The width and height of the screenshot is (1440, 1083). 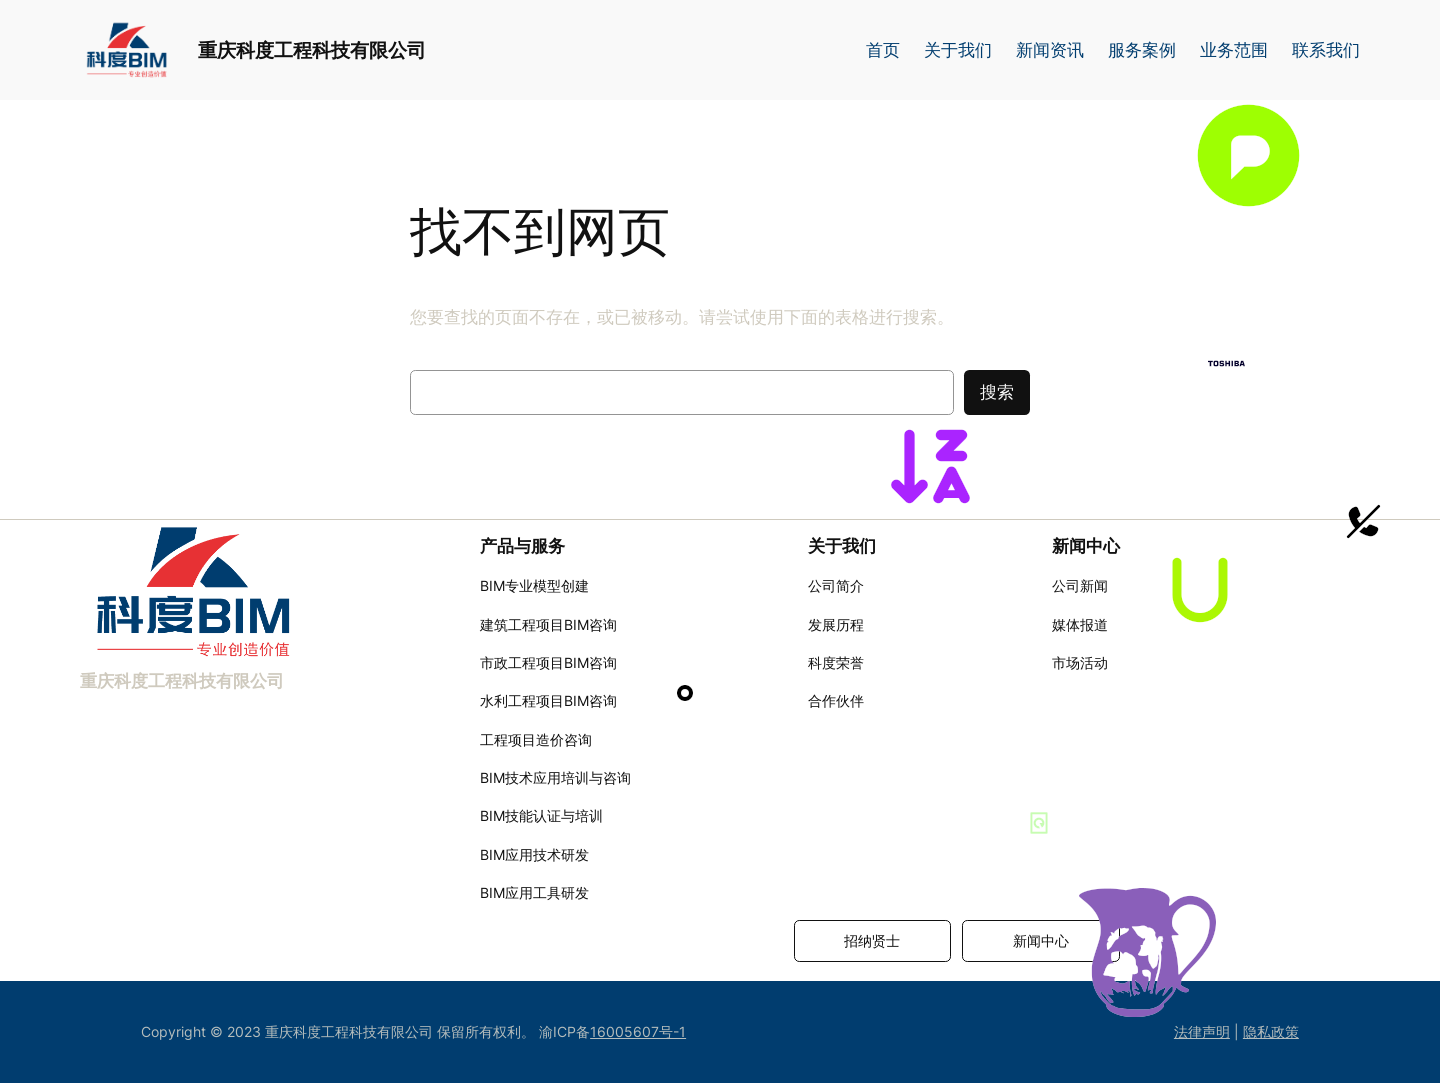 What do you see at coordinates (1226, 363) in the screenshot?
I see `Toshiba brand logo` at bounding box center [1226, 363].